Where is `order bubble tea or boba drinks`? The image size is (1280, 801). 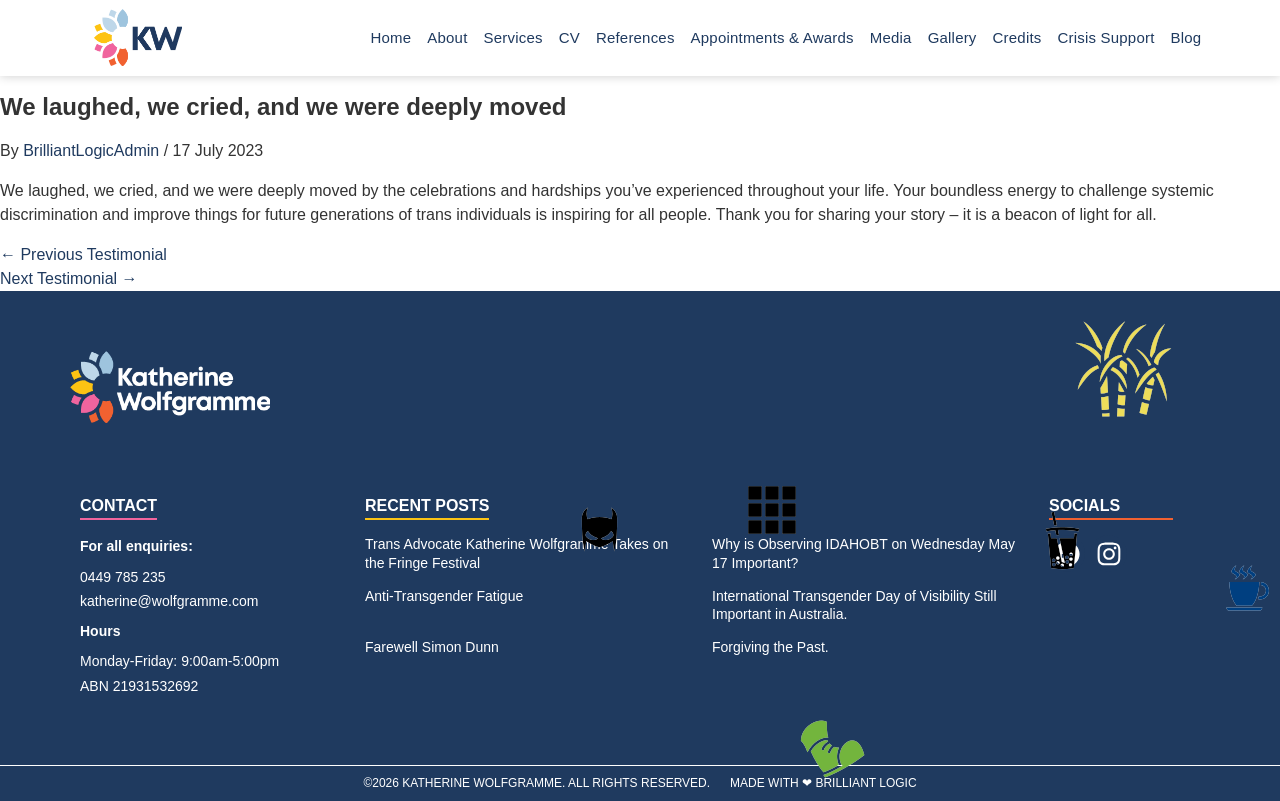 order bubble tea or boba drinks is located at coordinates (1062, 540).